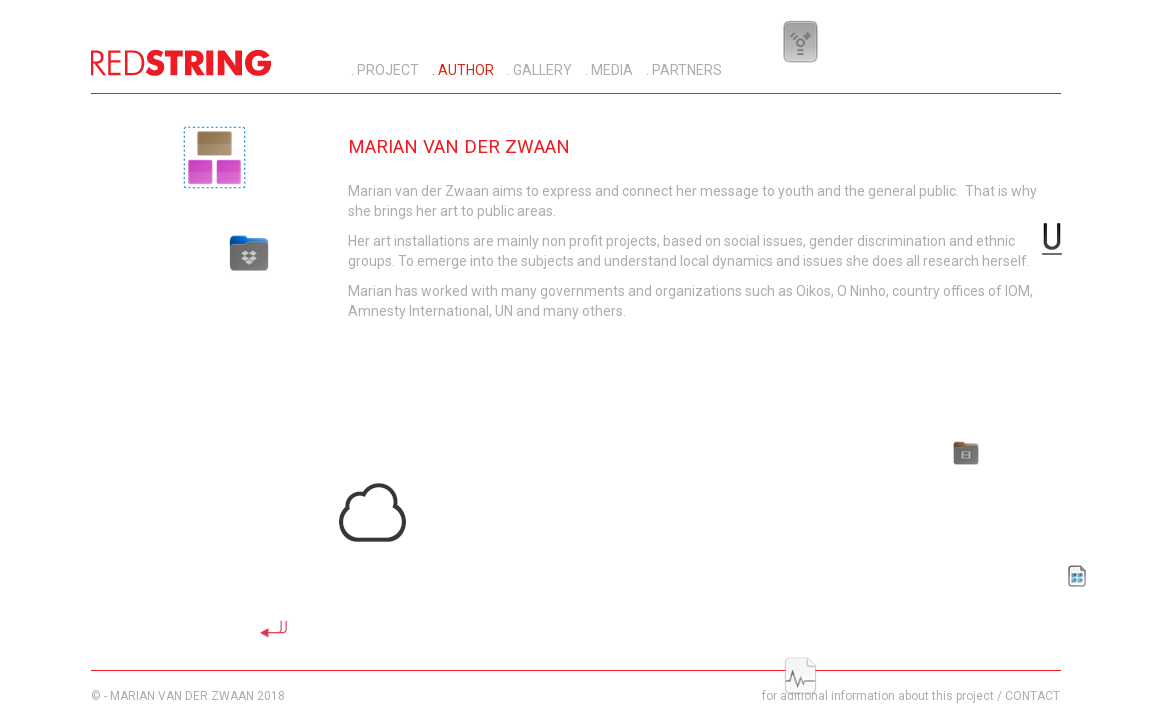 Image resolution: width=1151 pixels, height=720 pixels. I want to click on access internet or cloud-based applications, so click(372, 512).